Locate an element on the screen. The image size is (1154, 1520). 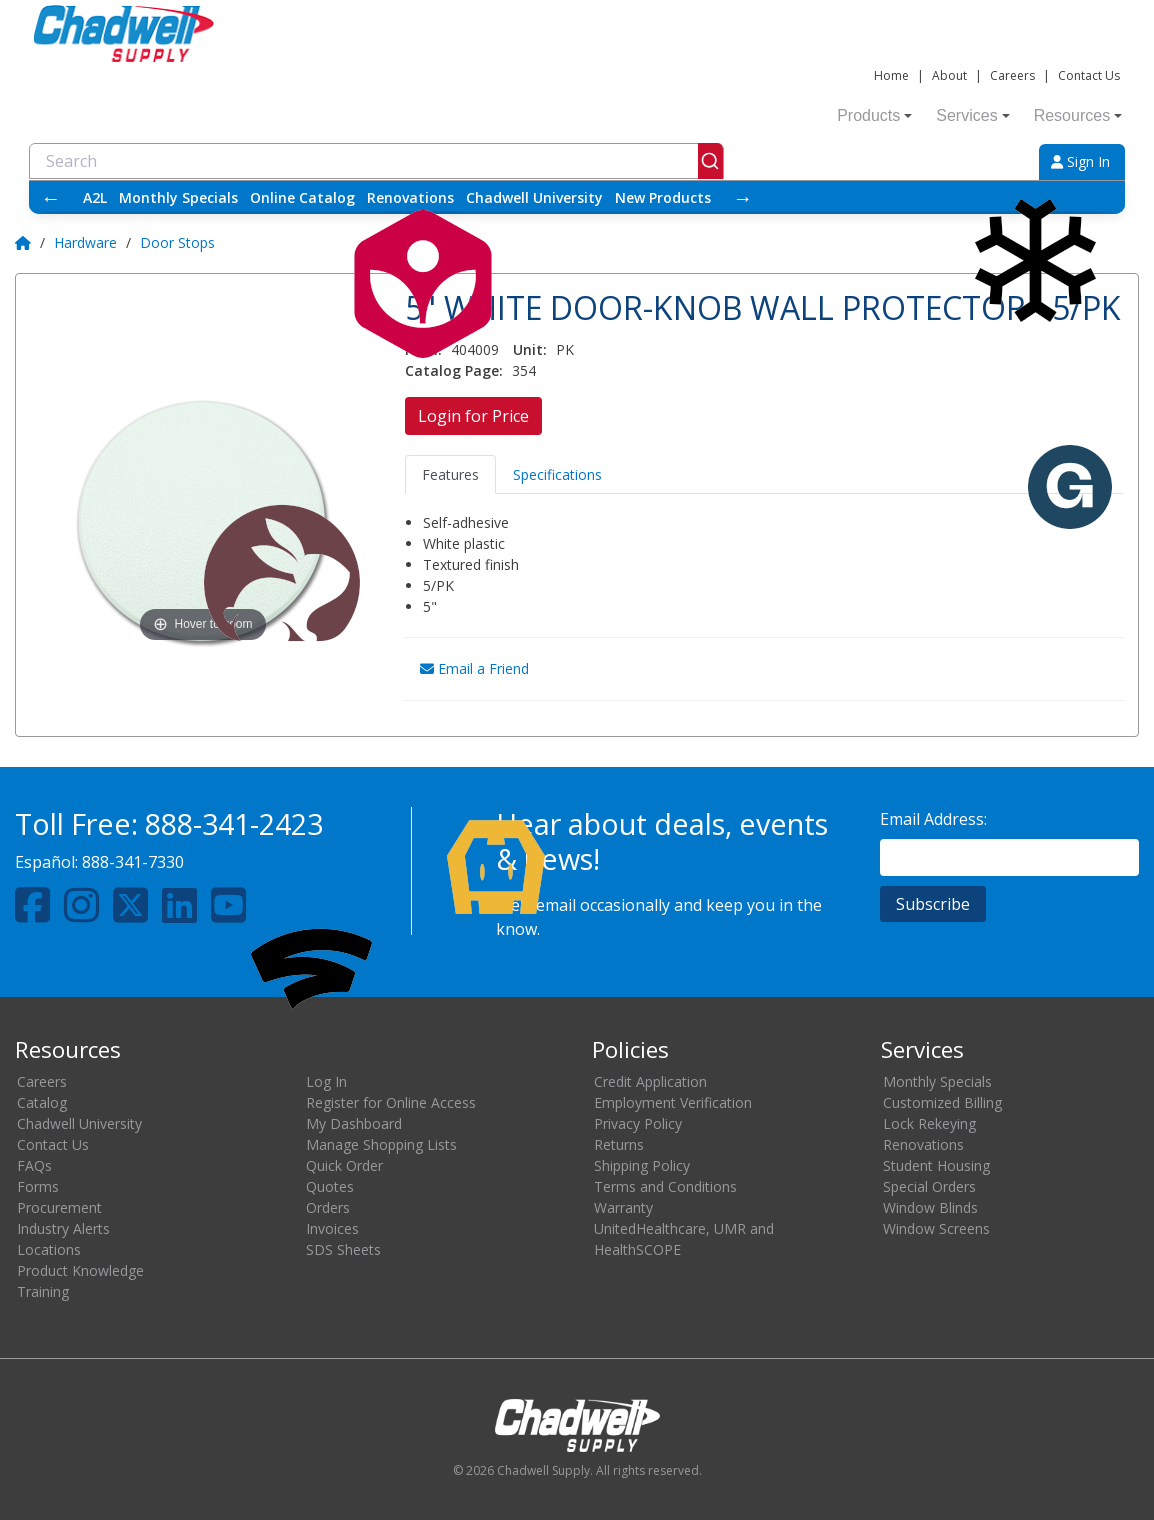
apache cordova framework logo is located at coordinates (496, 867).